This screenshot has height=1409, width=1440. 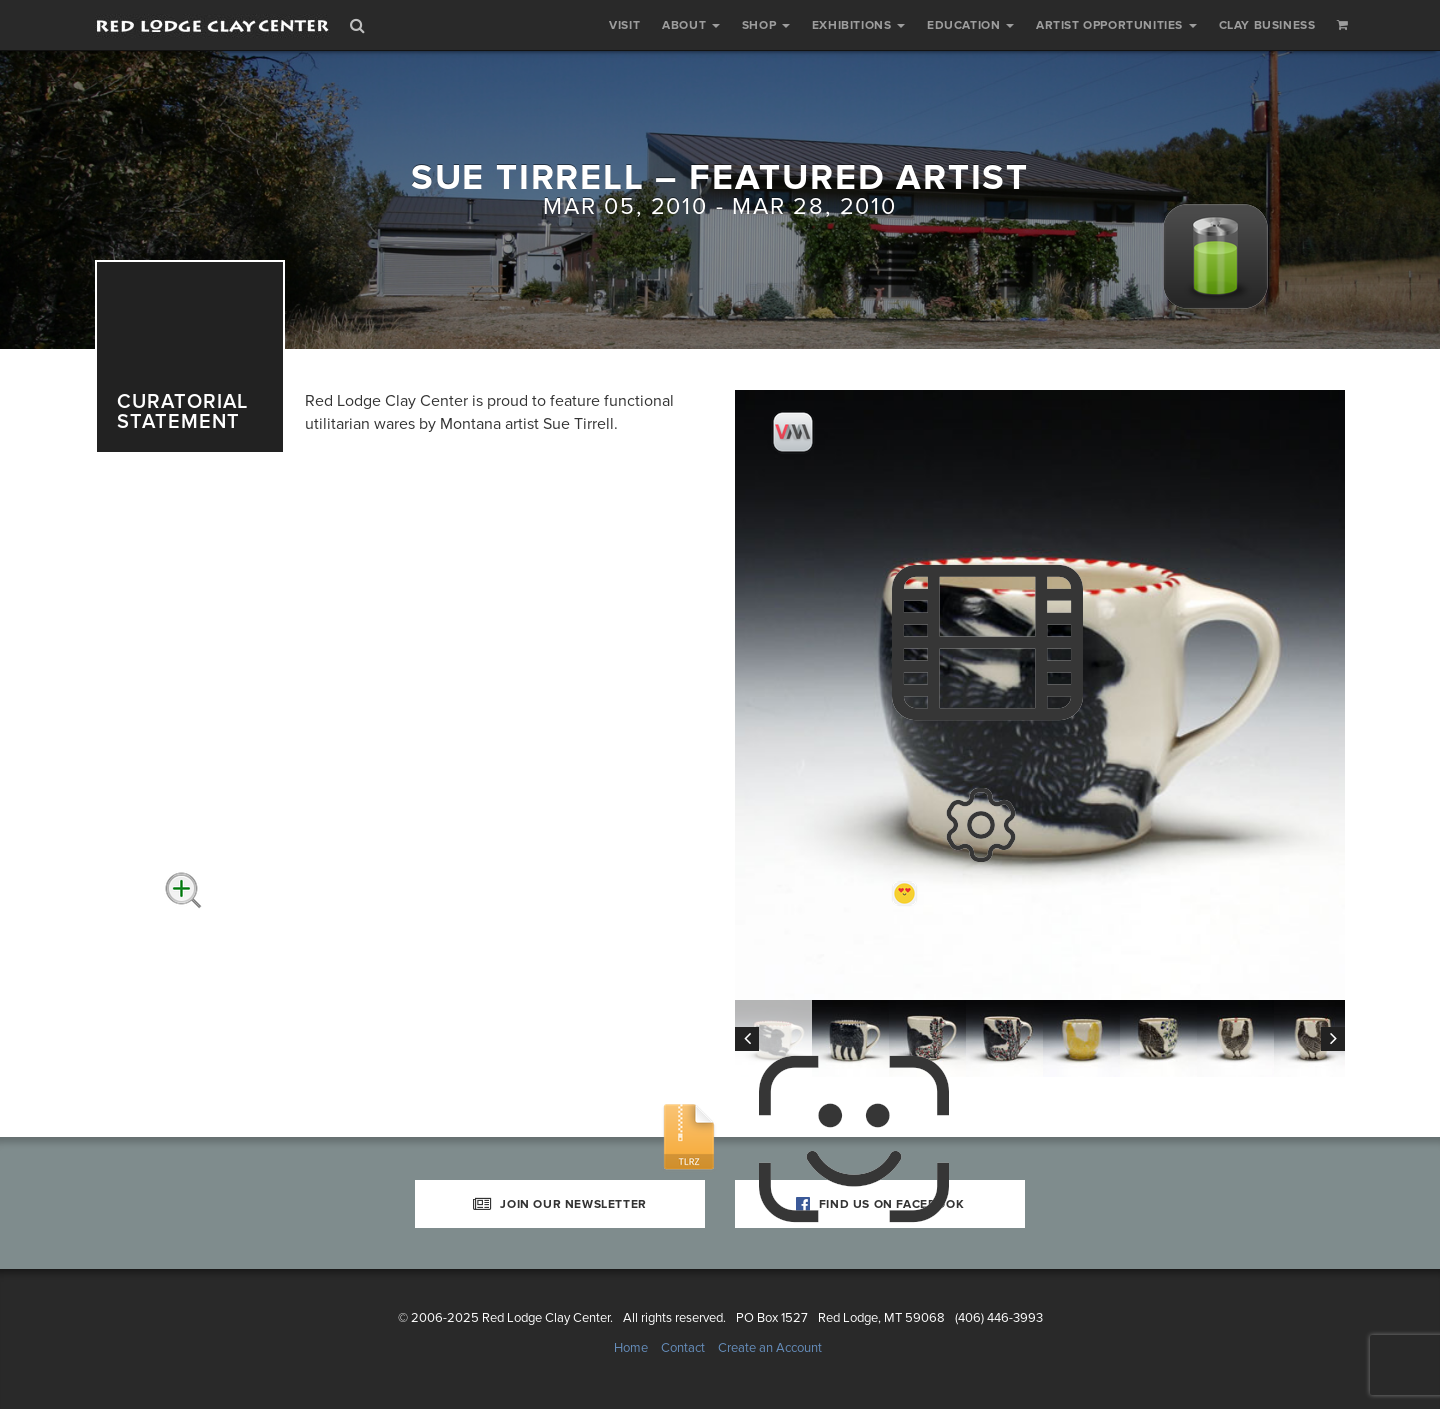 What do you see at coordinates (689, 1138) in the screenshot?
I see `an lrzip-compressed tar archive file` at bounding box center [689, 1138].